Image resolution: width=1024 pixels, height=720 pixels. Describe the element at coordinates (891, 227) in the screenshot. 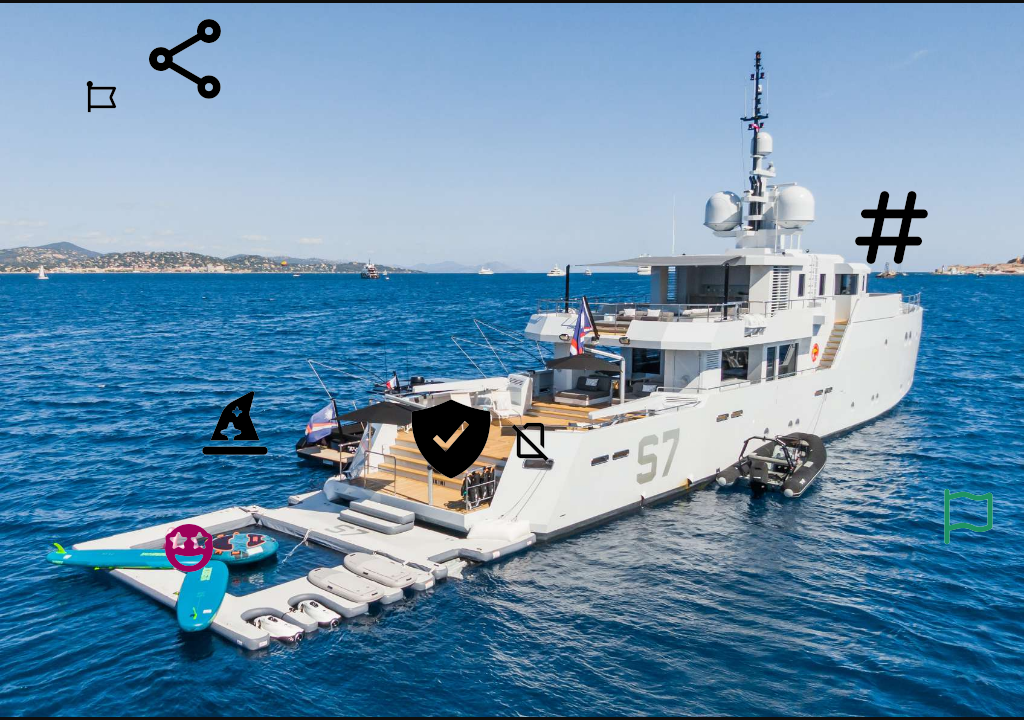

I see `add or search hashtags` at that location.